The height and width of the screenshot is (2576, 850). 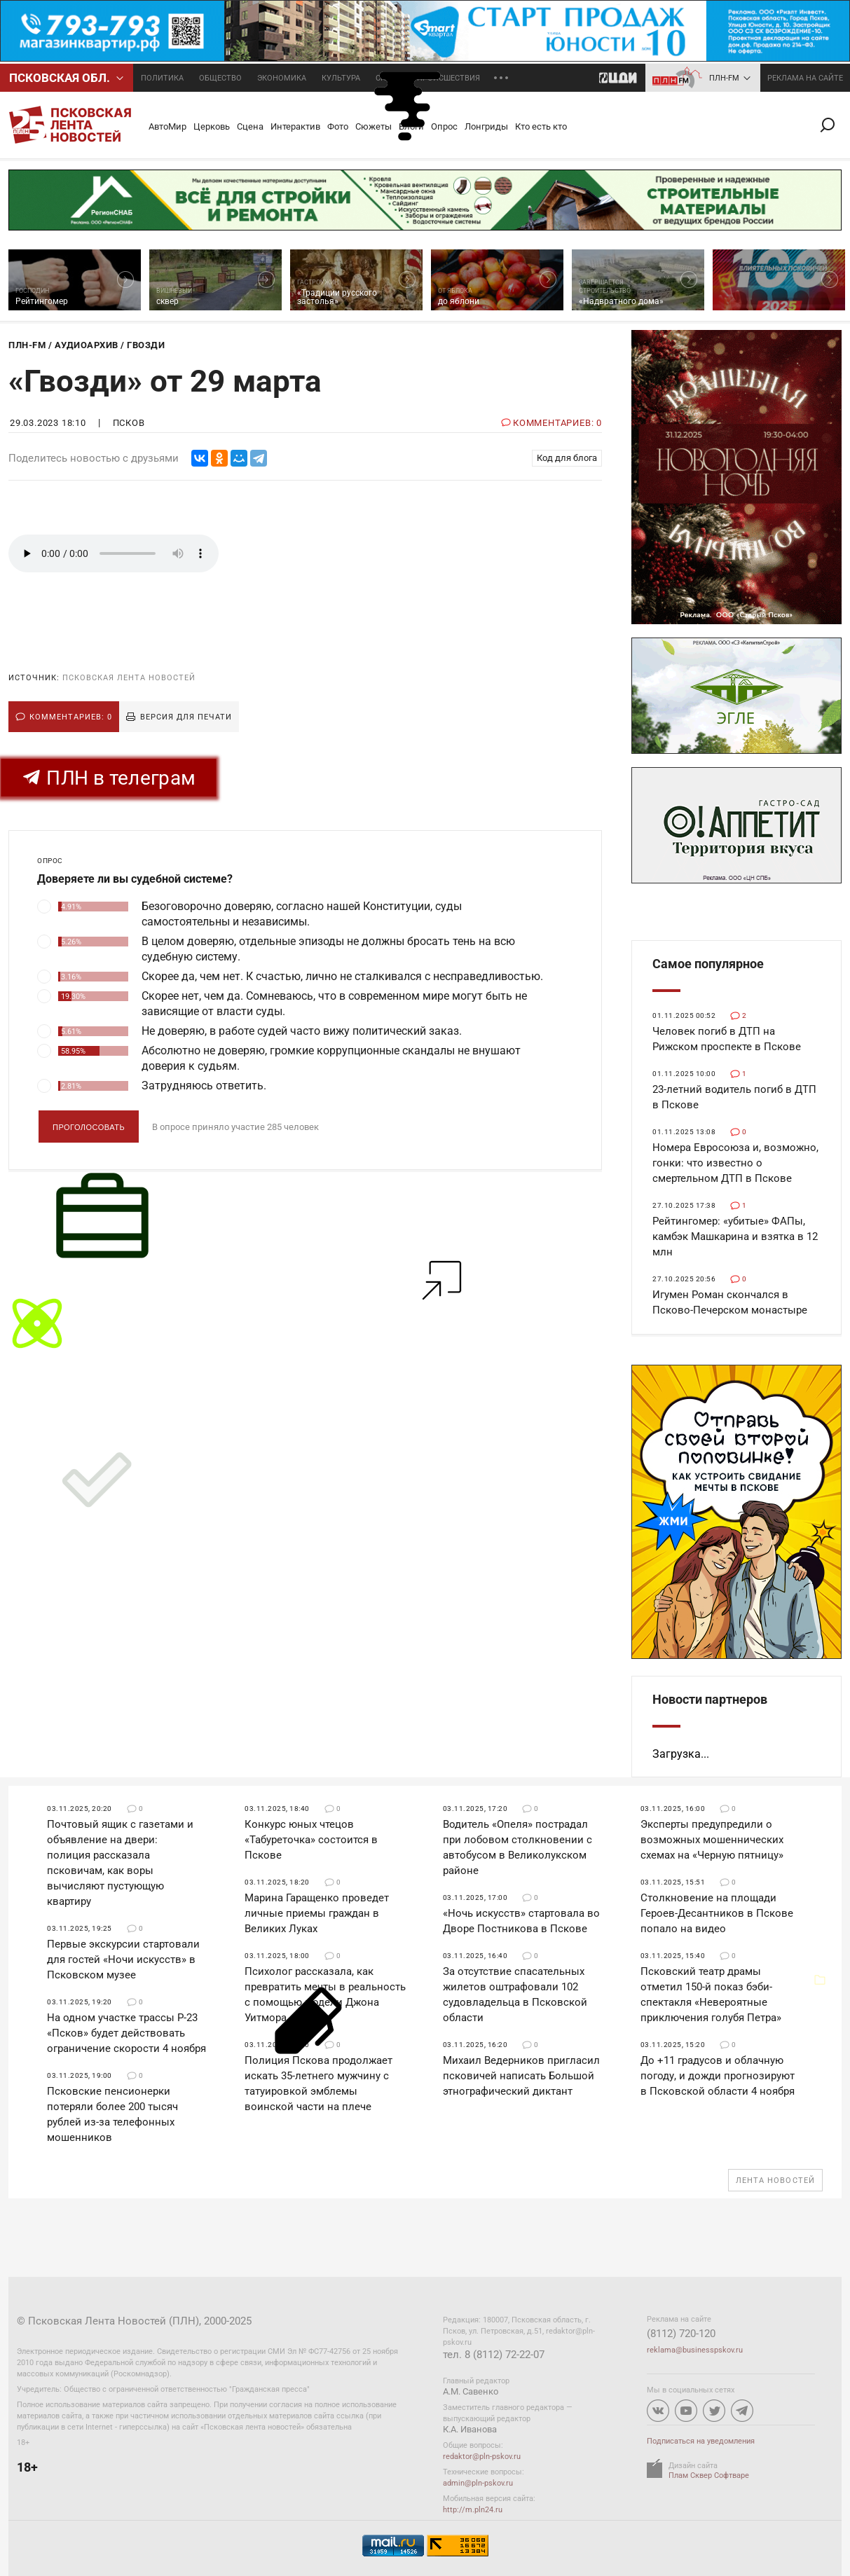 I want to click on access work or business documents, so click(x=102, y=1219).